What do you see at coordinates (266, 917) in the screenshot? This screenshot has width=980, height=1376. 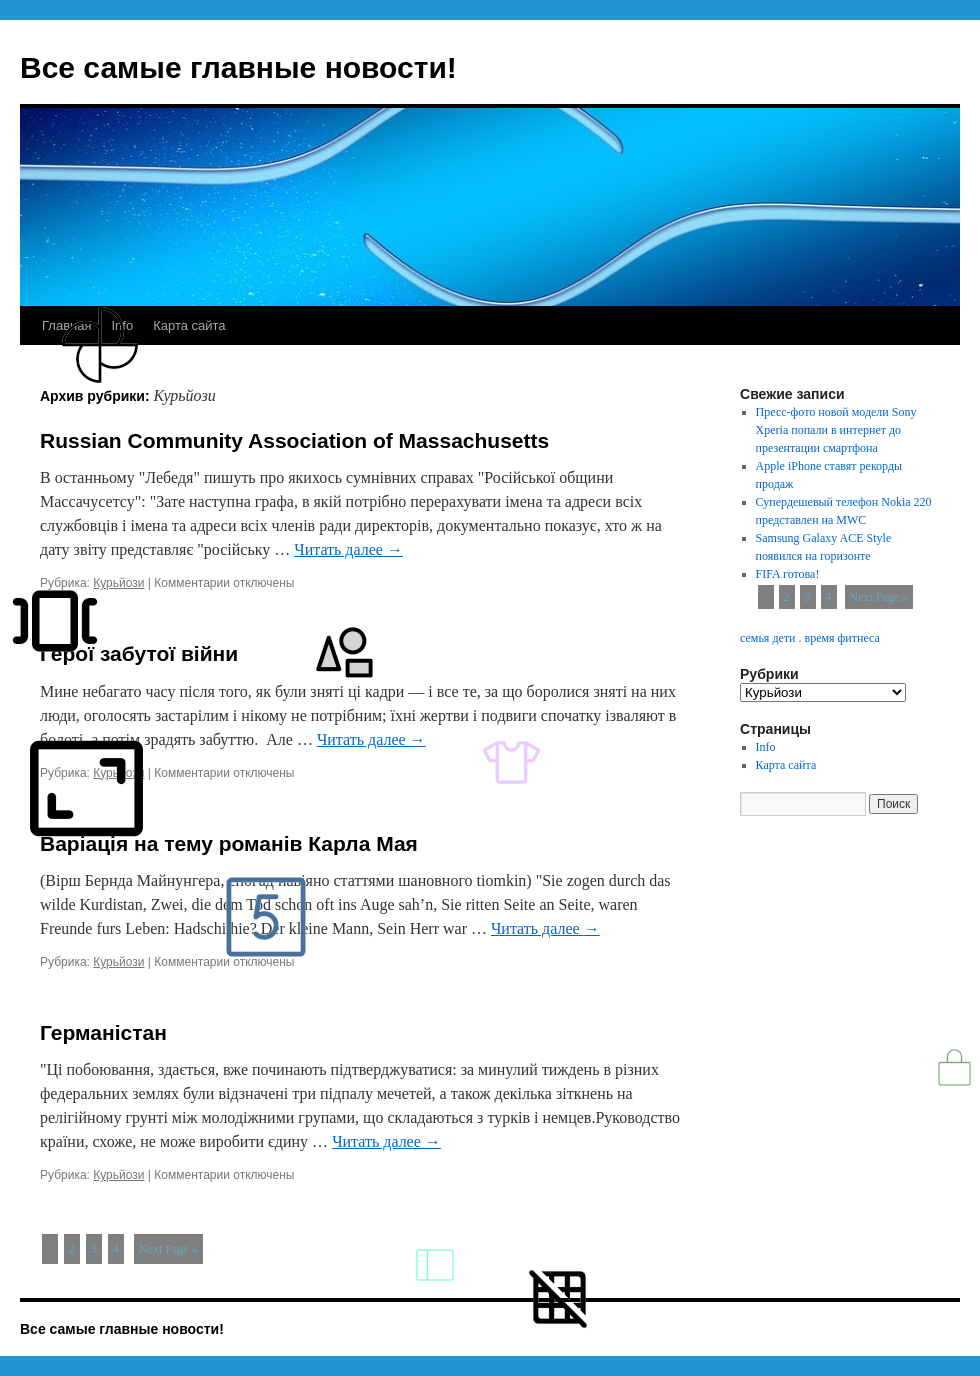 I see `select or navigate to item number five` at bounding box center [266, 917].